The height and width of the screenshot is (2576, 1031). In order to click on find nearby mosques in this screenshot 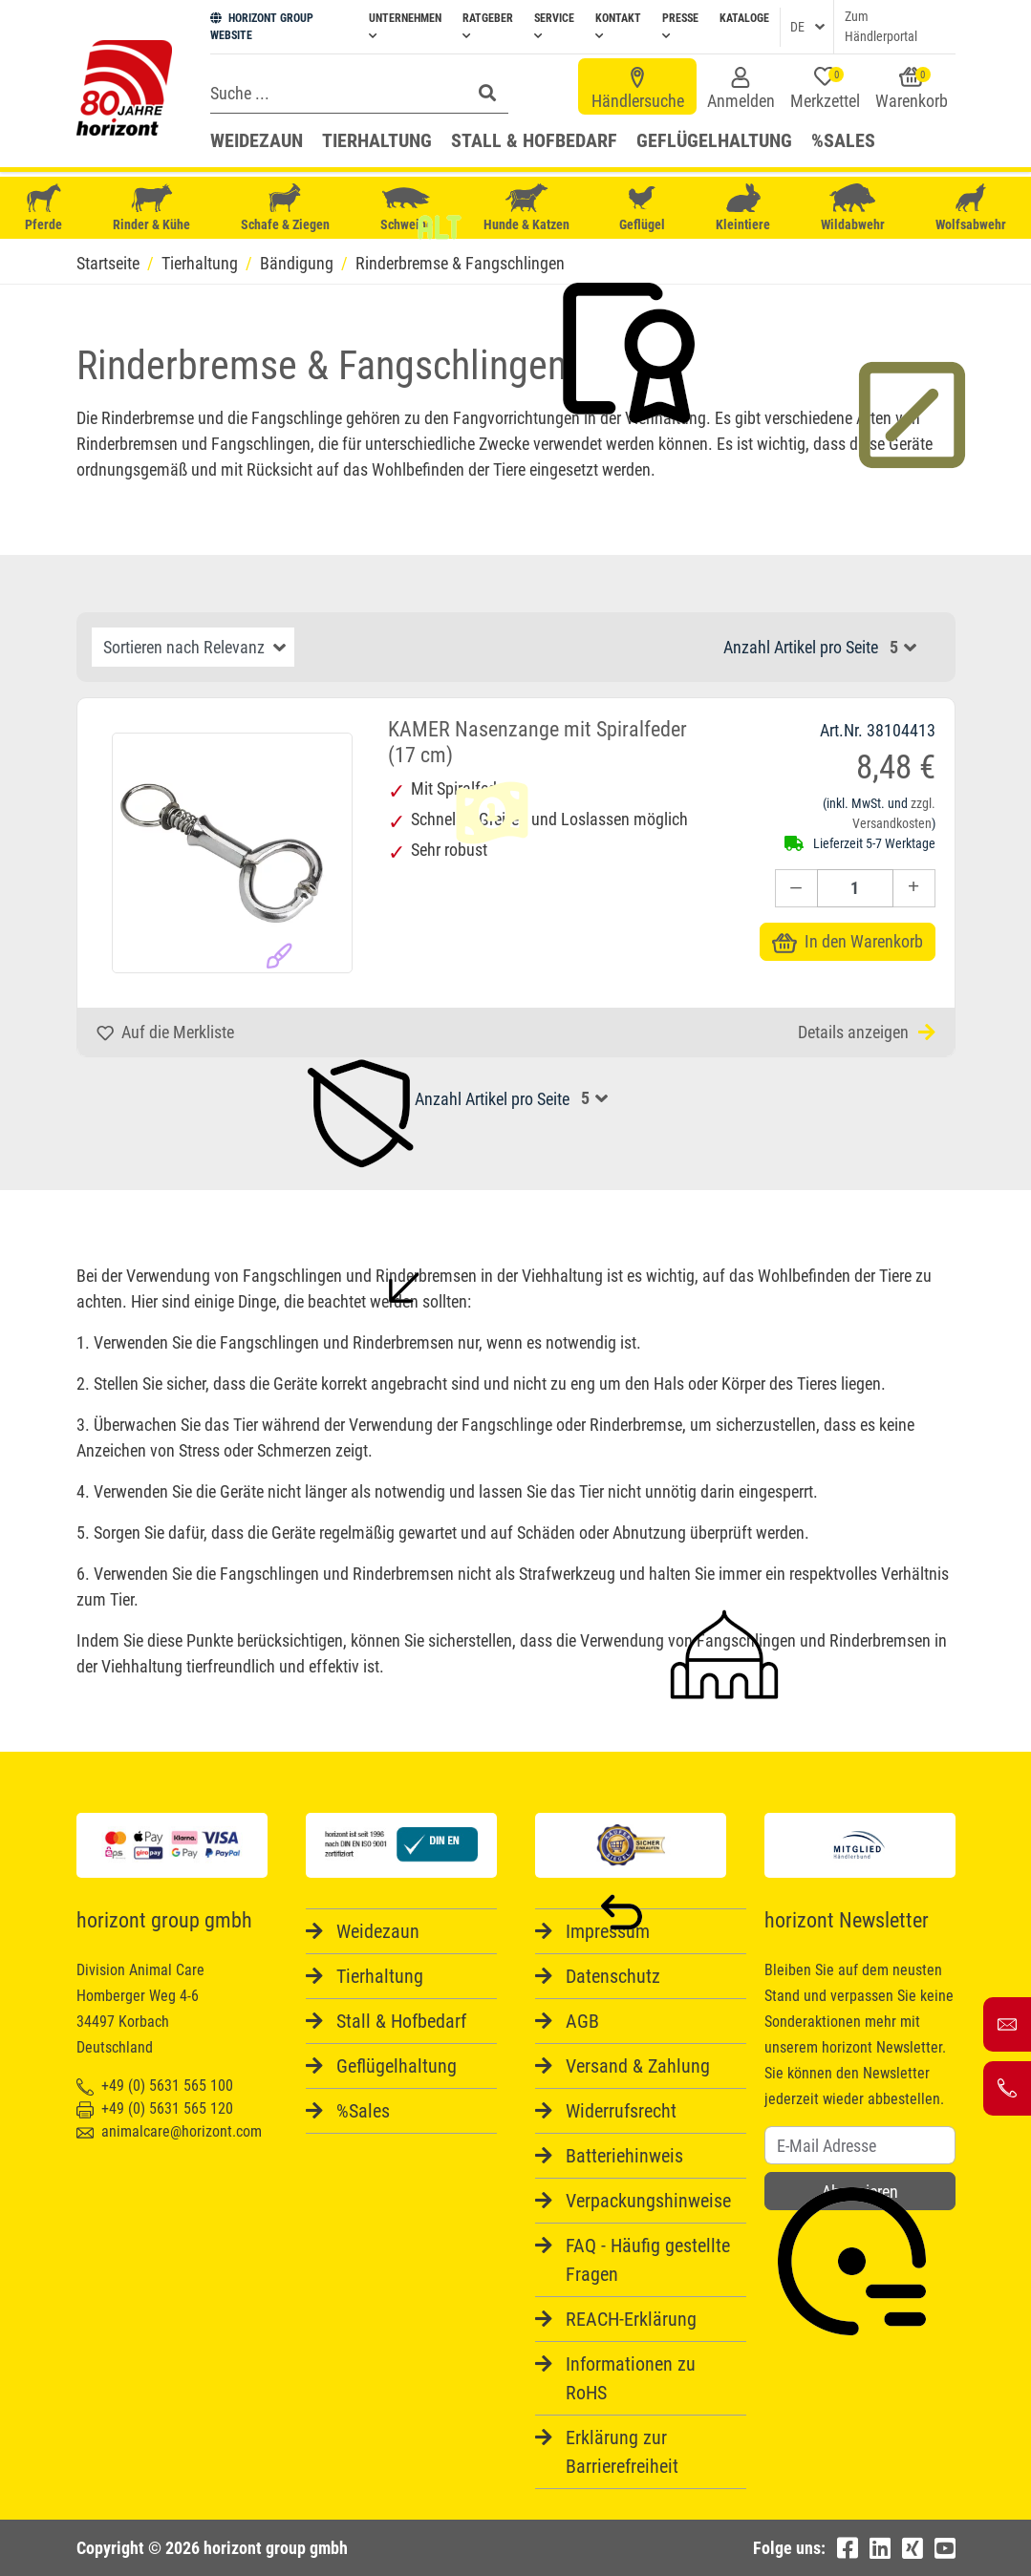, I will do `click(724, 1660)`.